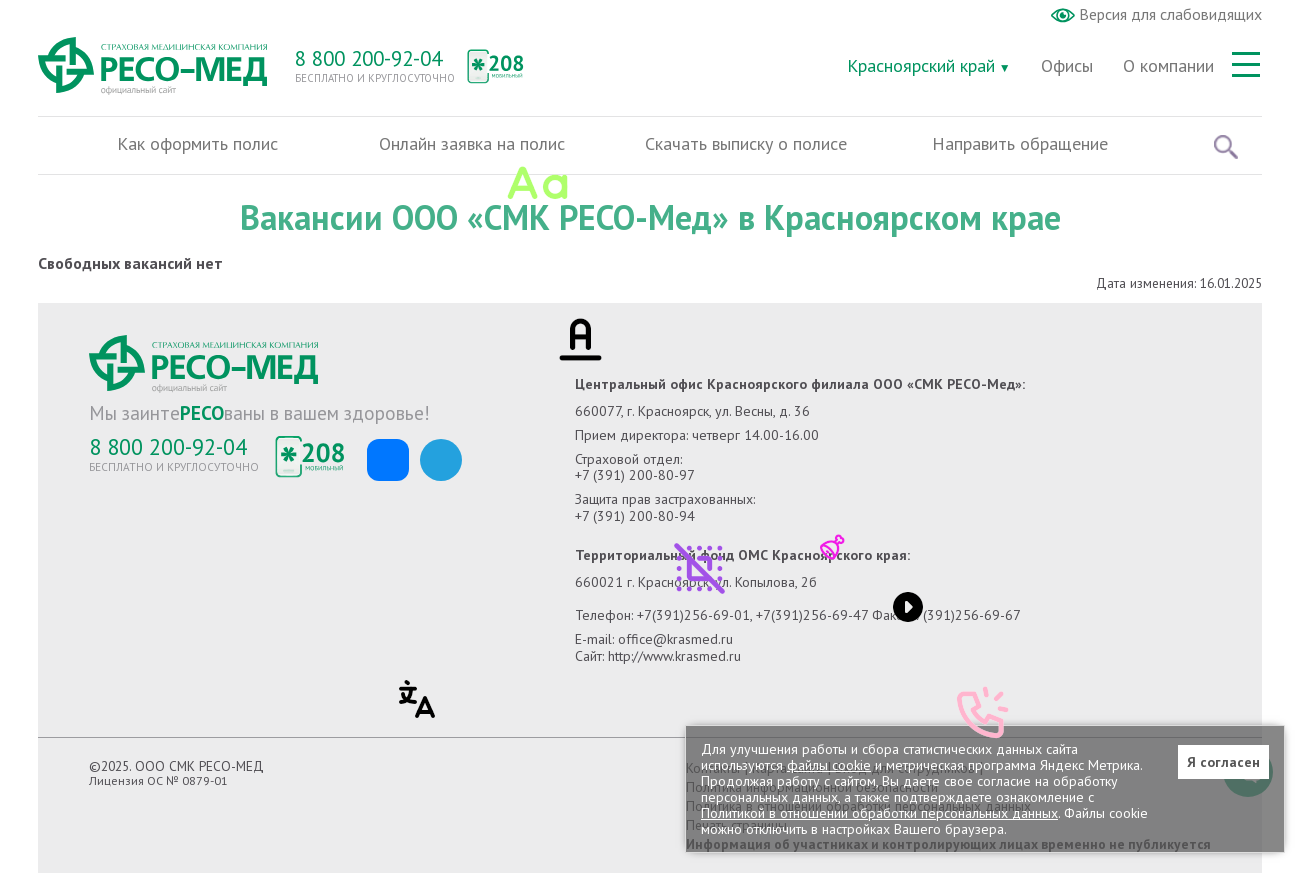 Image resolution: width=1300 pixels, height=873 pixels. What do you see at coordinates (580, 339) in the screenshot?
I see `change text color` at bounding box center [580, 339].